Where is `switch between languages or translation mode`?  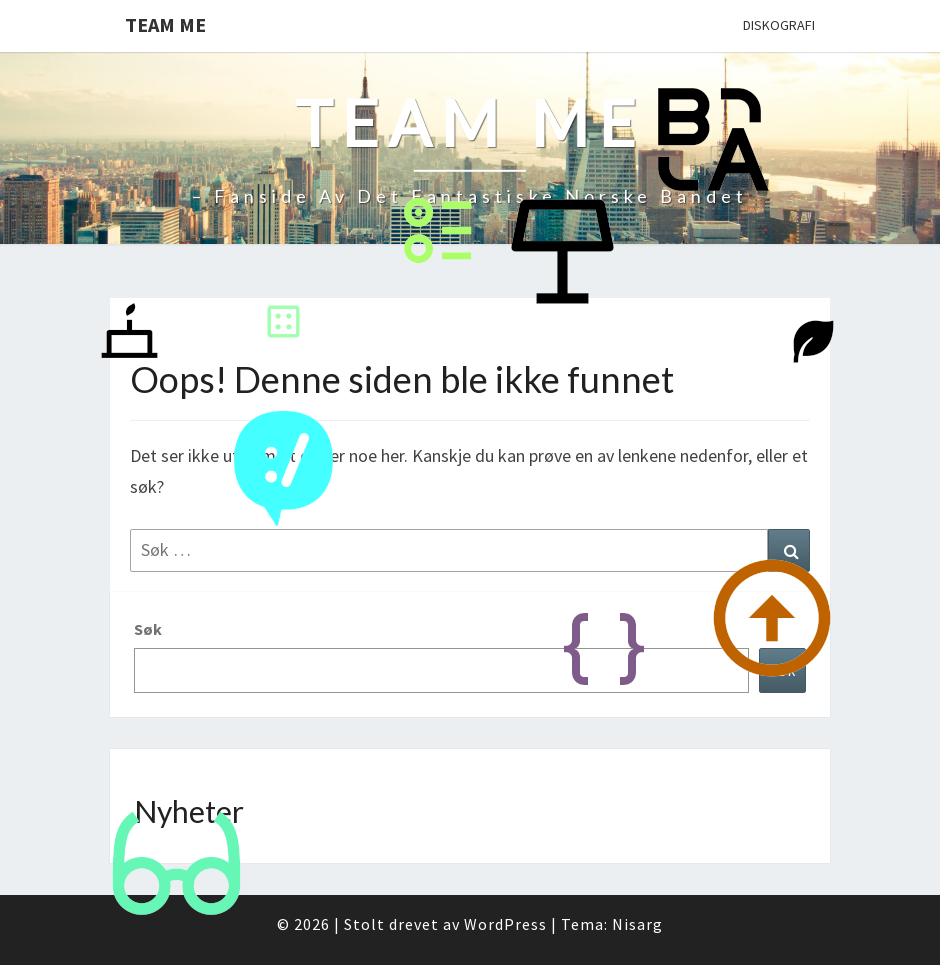
switch between languages or translation mode is located at coordinates (709, 139).